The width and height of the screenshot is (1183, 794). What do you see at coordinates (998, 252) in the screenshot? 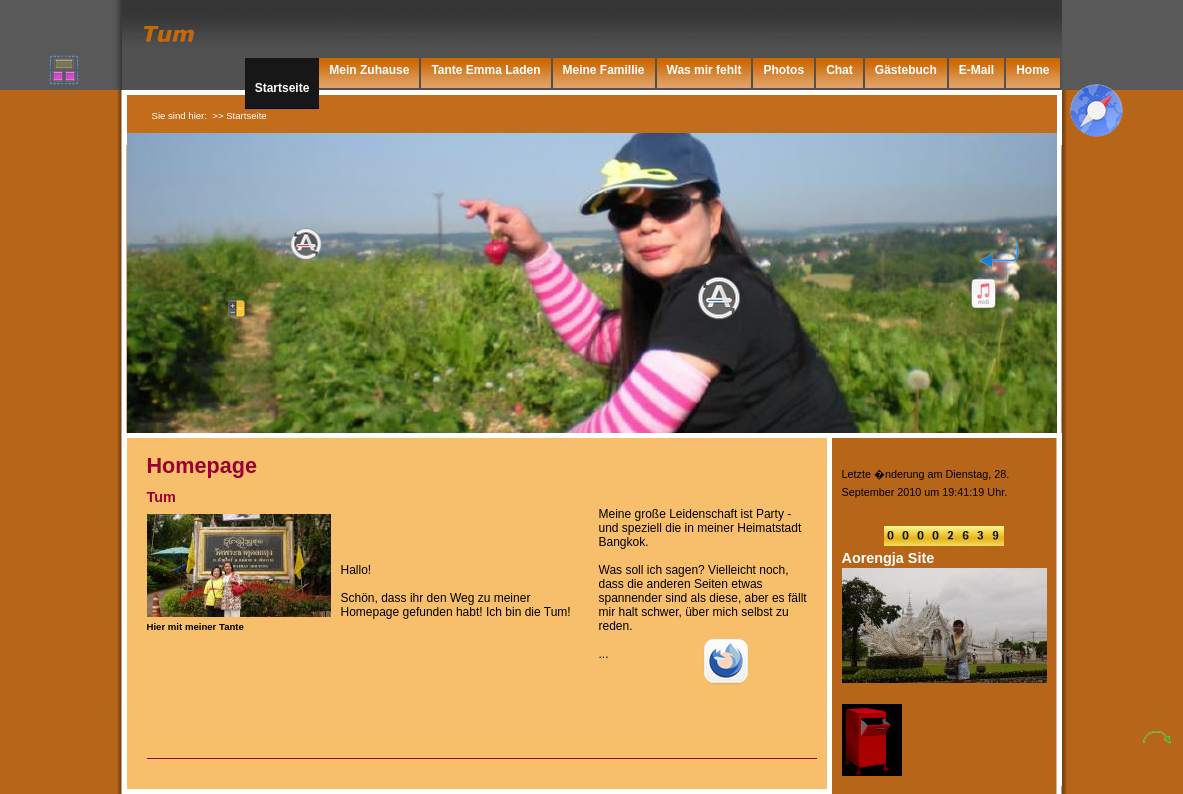
I see `reply to an email message` at bounding box center [998, 252].